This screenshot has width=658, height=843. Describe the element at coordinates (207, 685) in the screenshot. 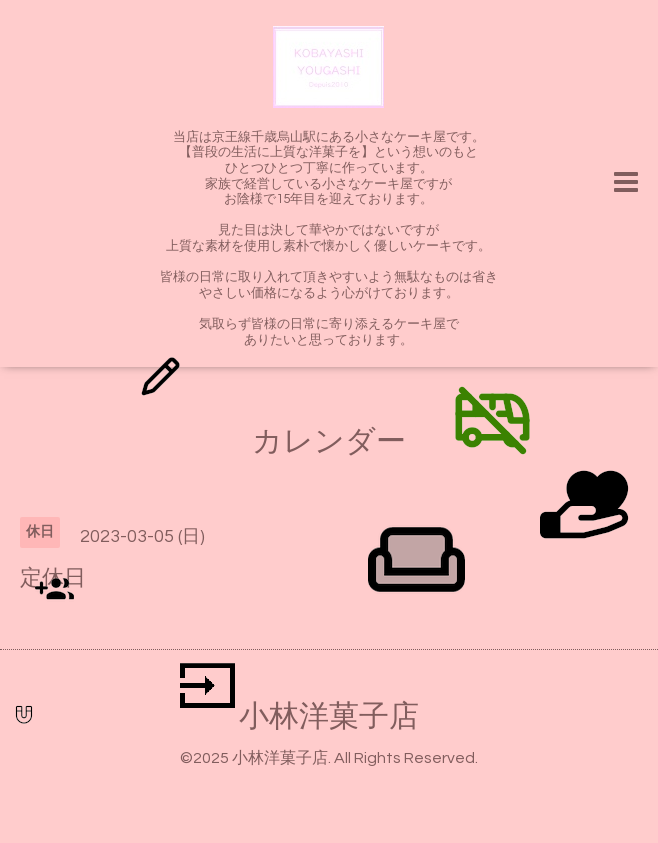

I see `import or input data into the application` at that location.